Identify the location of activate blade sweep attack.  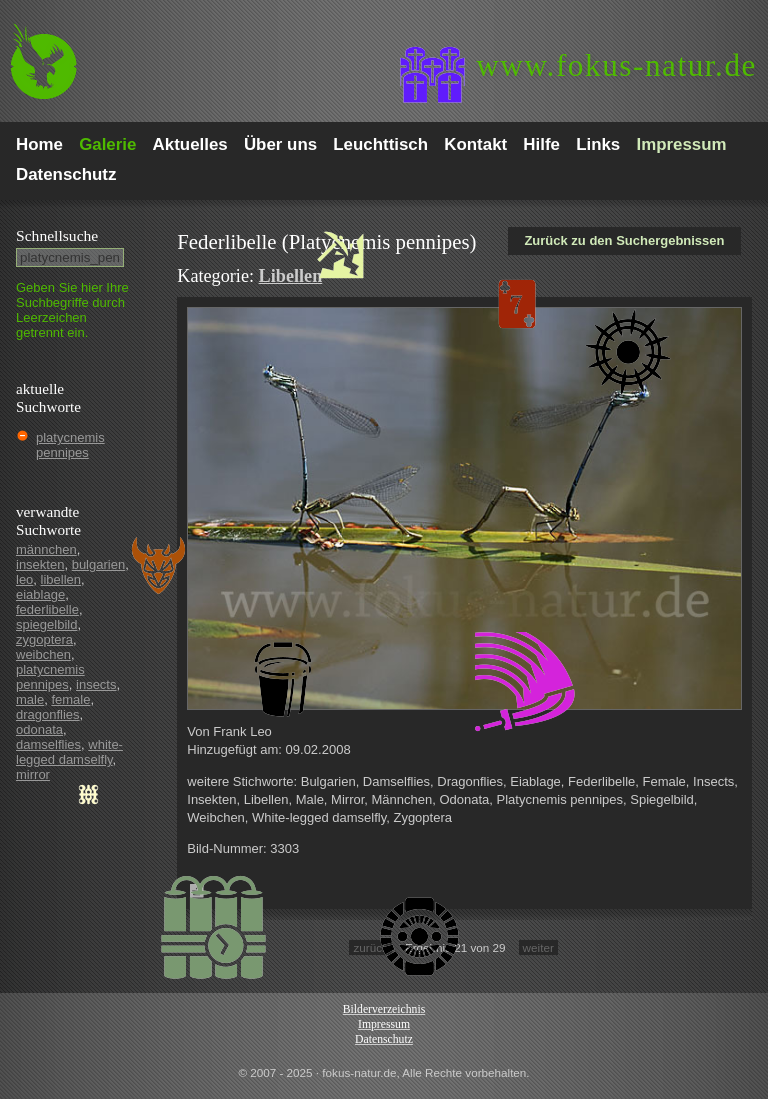
(524, 681).